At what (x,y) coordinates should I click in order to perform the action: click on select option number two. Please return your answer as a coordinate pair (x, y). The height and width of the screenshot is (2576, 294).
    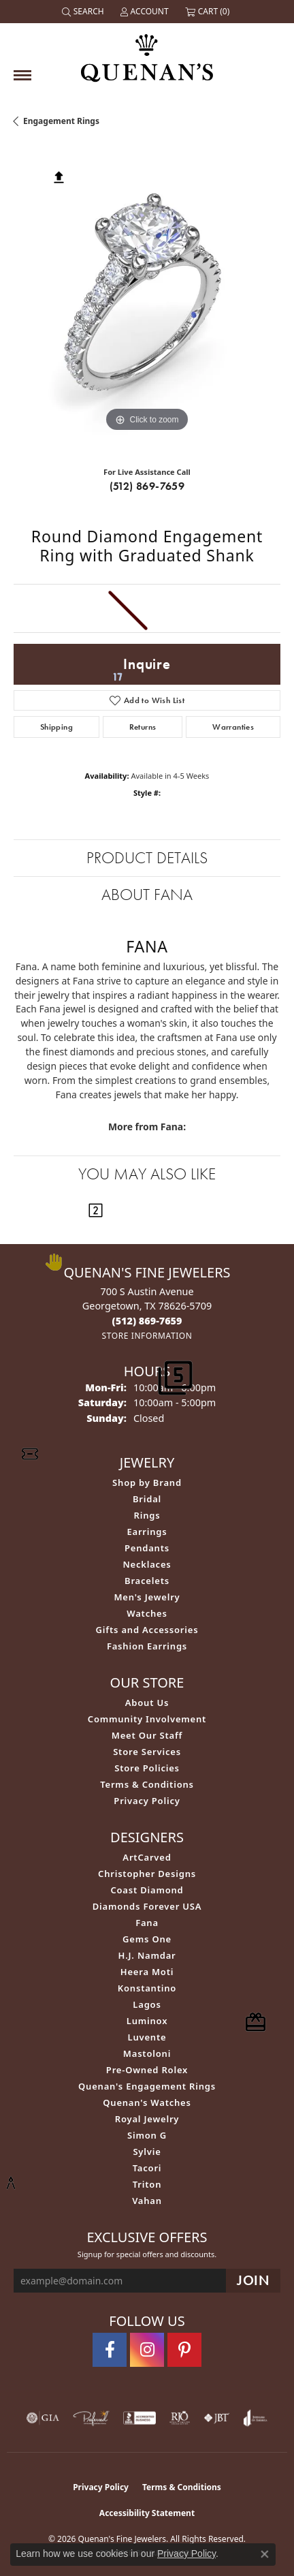
    Looking at the image, I should click on (95, 1210).